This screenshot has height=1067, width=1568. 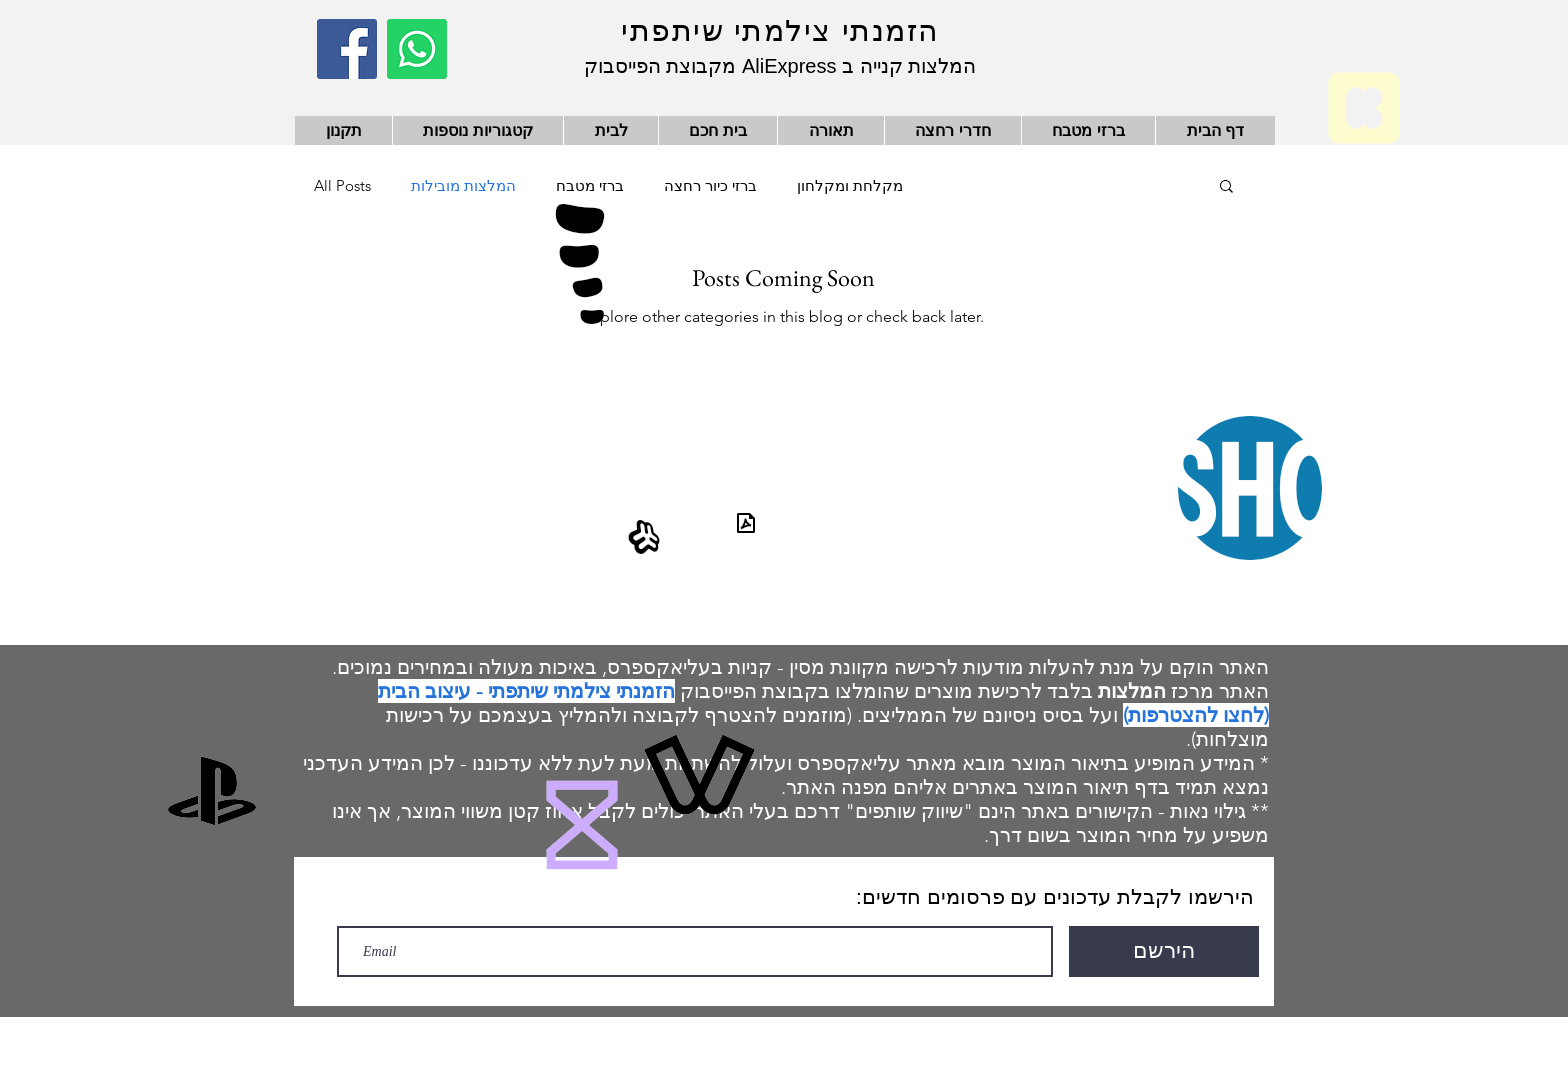 I want to click on view or open a PDF document, so click(x=746, y=523).